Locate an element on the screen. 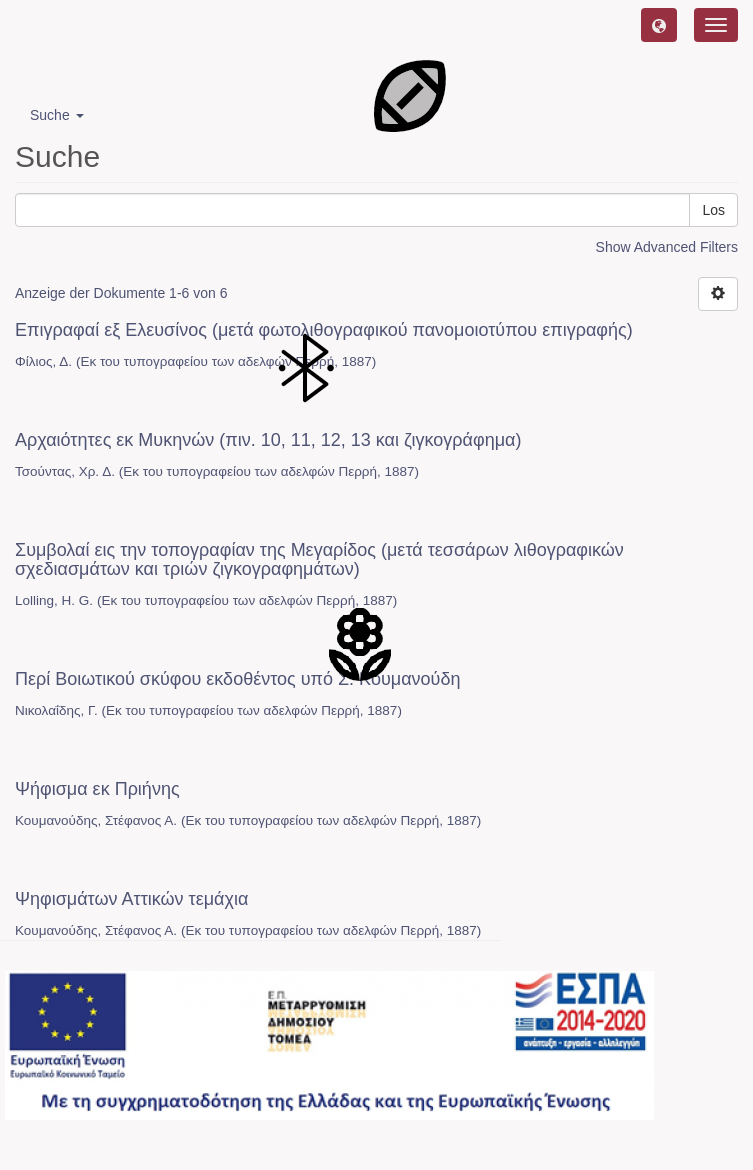 The width and height of the screenshot is (753, 1170). access football or sports content is located at coordinates (410, 96).